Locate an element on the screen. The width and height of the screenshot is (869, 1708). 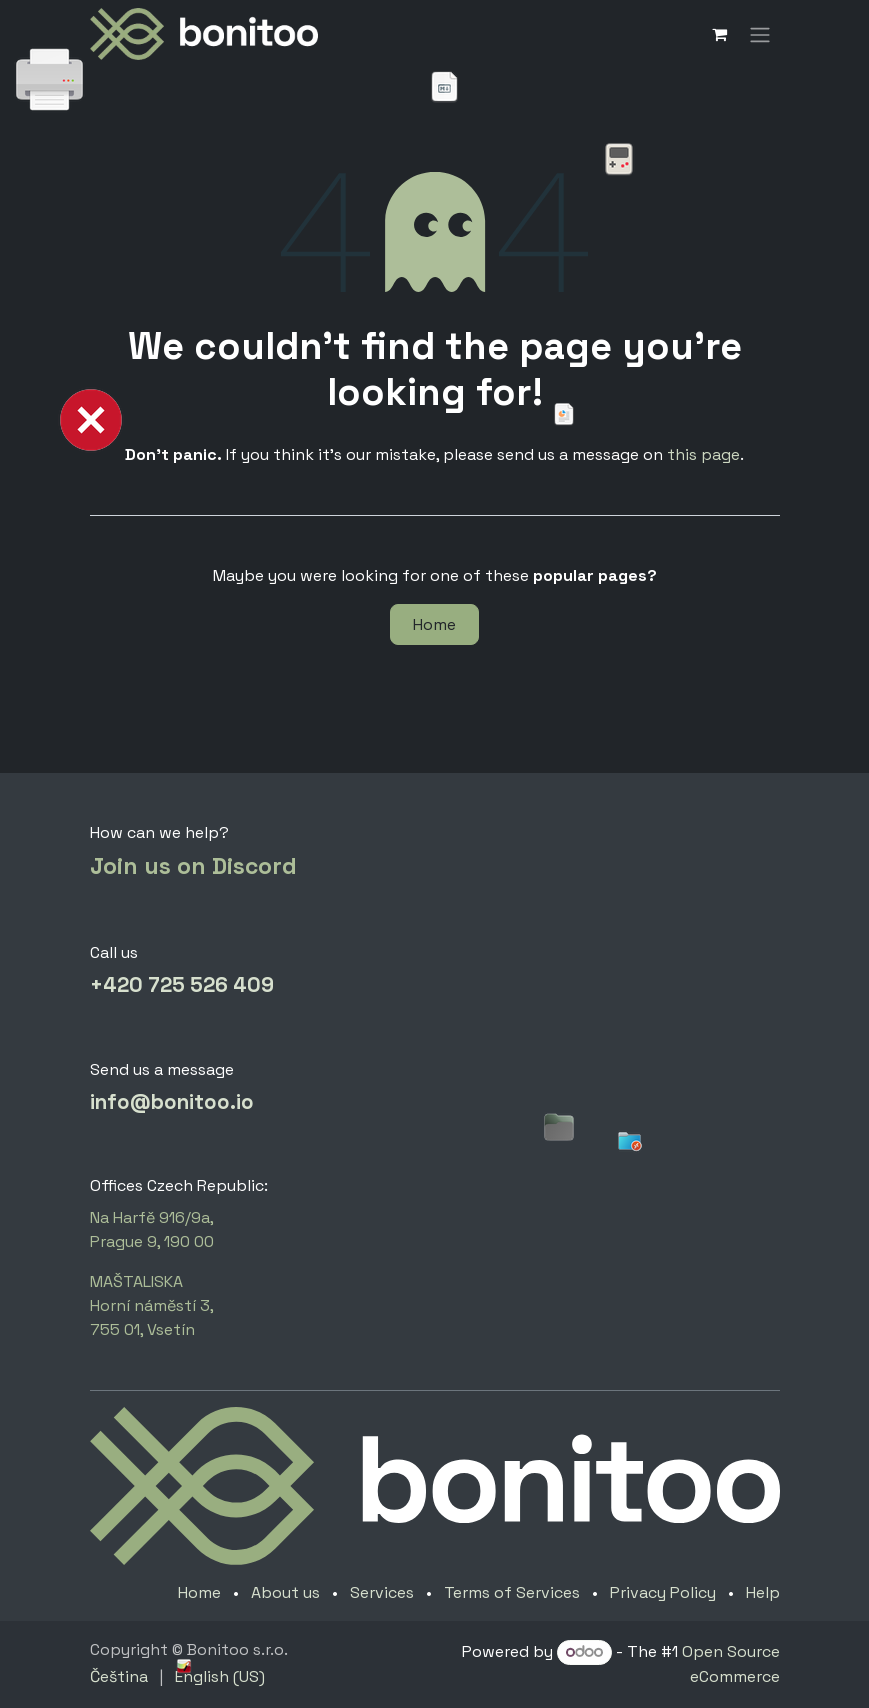
stop or cancel the current action is located at coordinates (91, 420).